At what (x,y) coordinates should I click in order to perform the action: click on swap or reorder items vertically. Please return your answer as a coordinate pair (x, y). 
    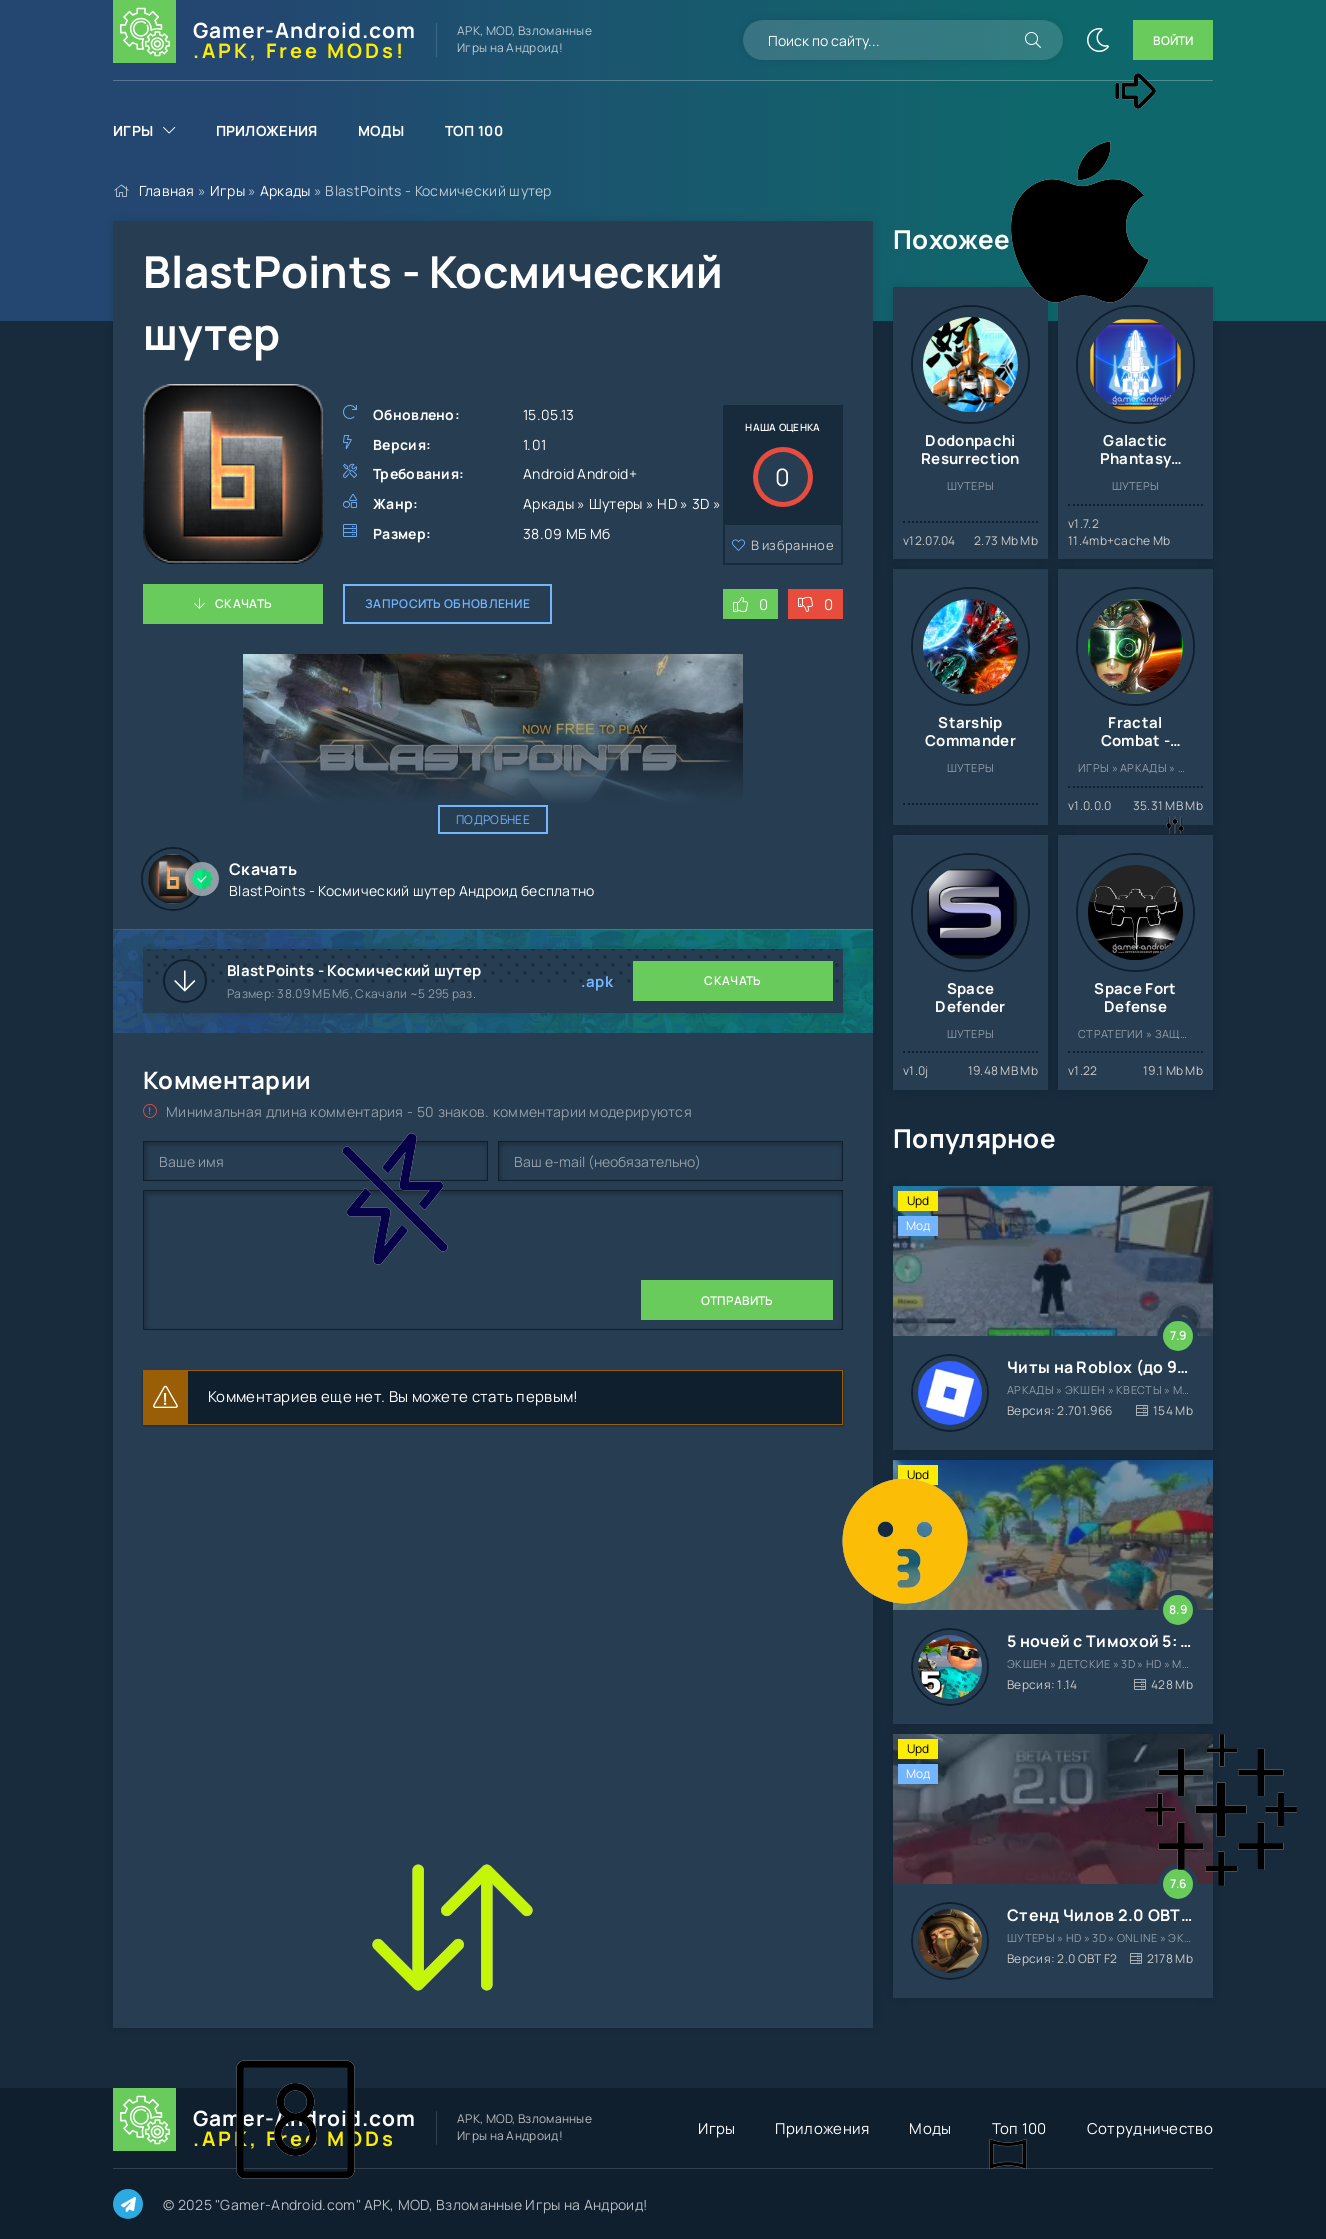
    Looking at the image, I should click on (452, 1927).